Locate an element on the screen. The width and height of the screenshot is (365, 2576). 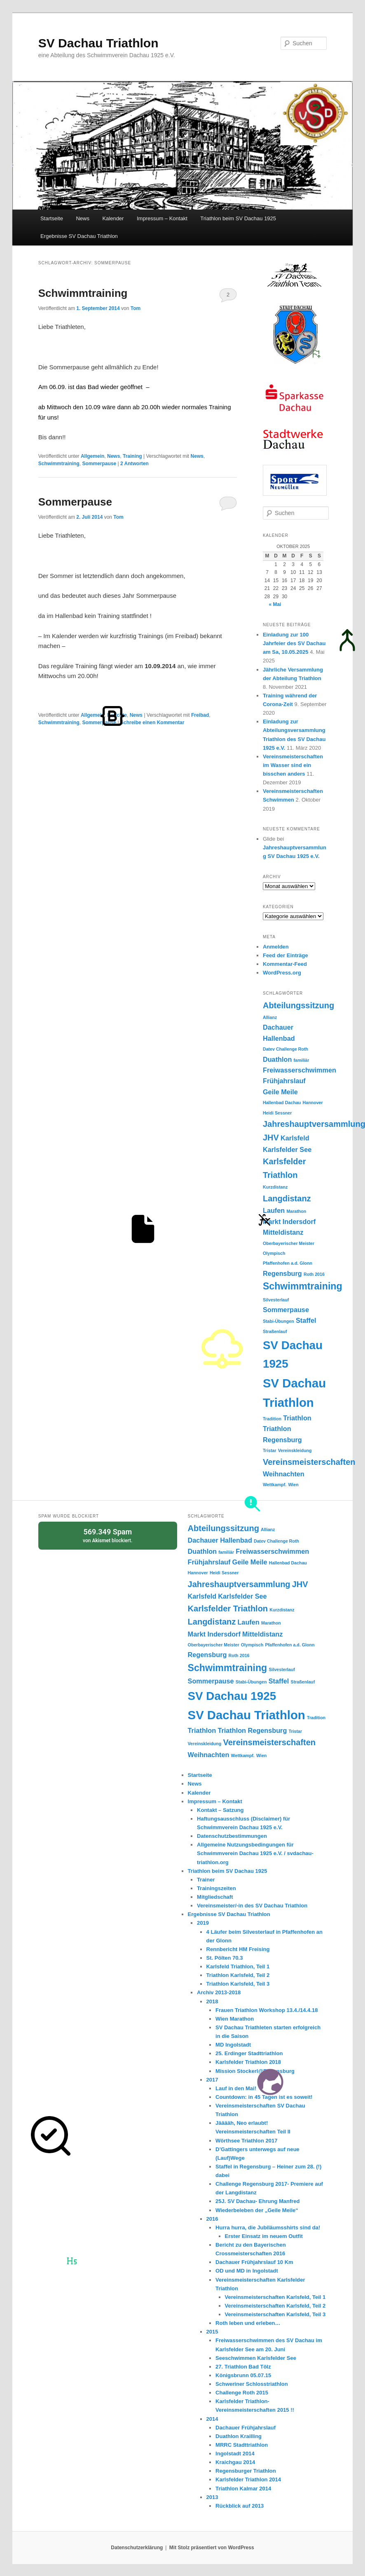
access cloud network settings is located at coordinates (222, 1348).